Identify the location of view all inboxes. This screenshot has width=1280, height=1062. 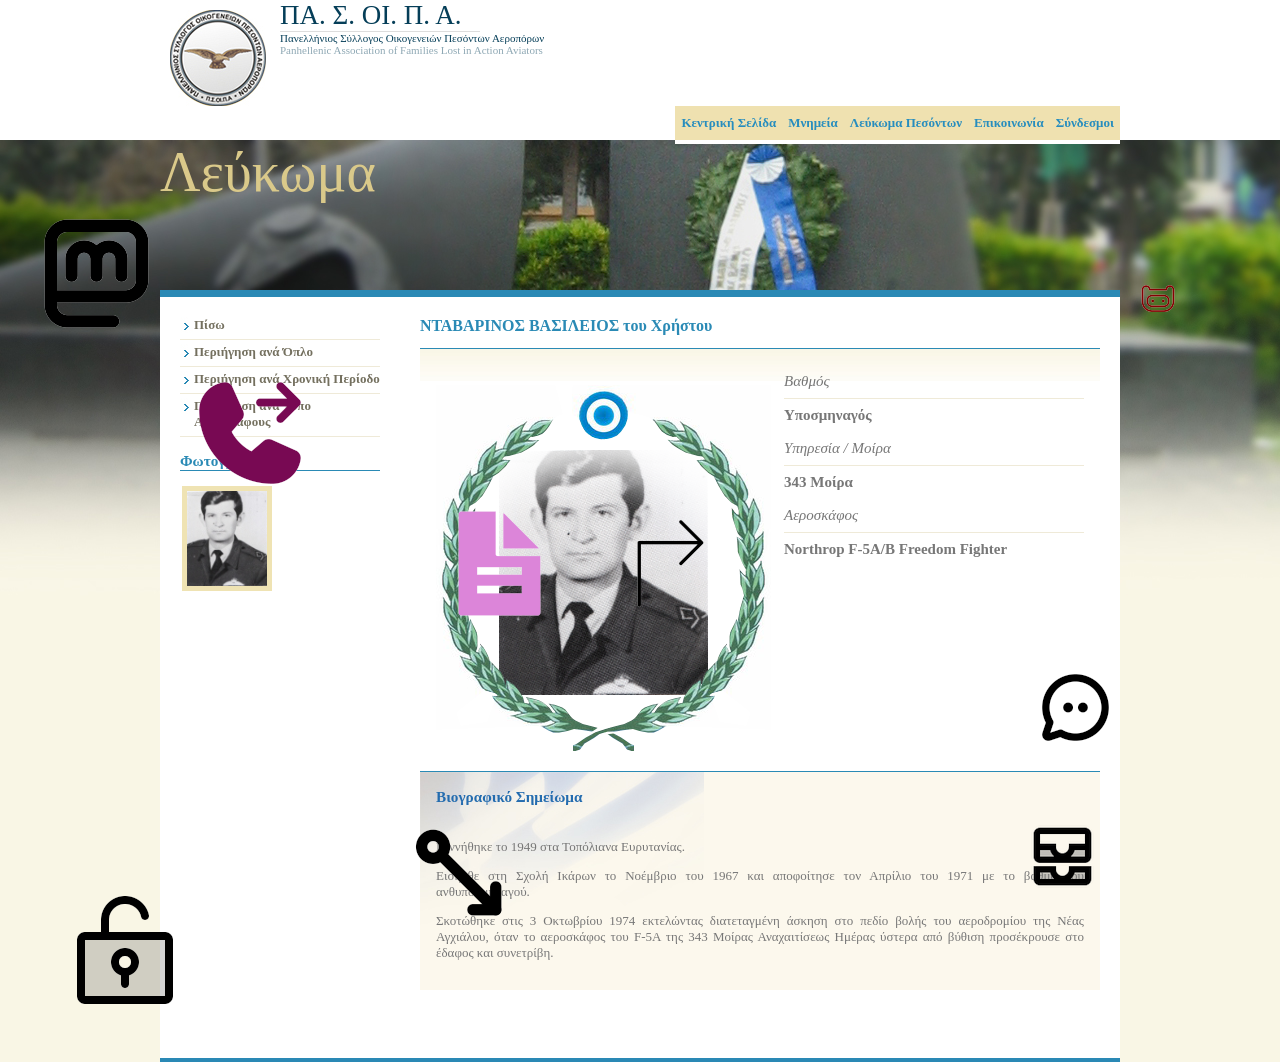
(1062, 856).